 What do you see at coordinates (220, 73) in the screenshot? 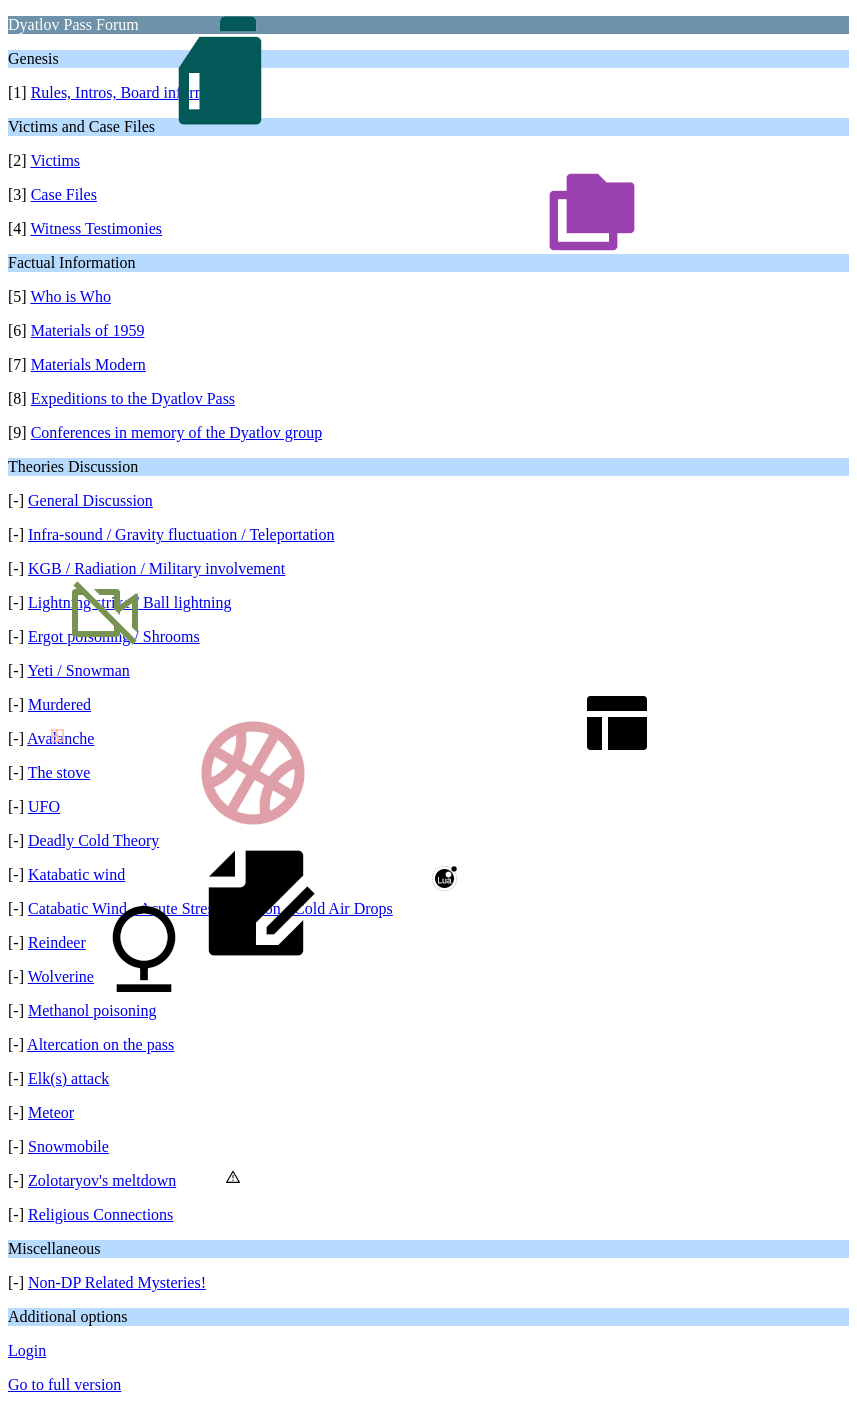
I see `find nearby gas stations` at bounding box center [220, 73].